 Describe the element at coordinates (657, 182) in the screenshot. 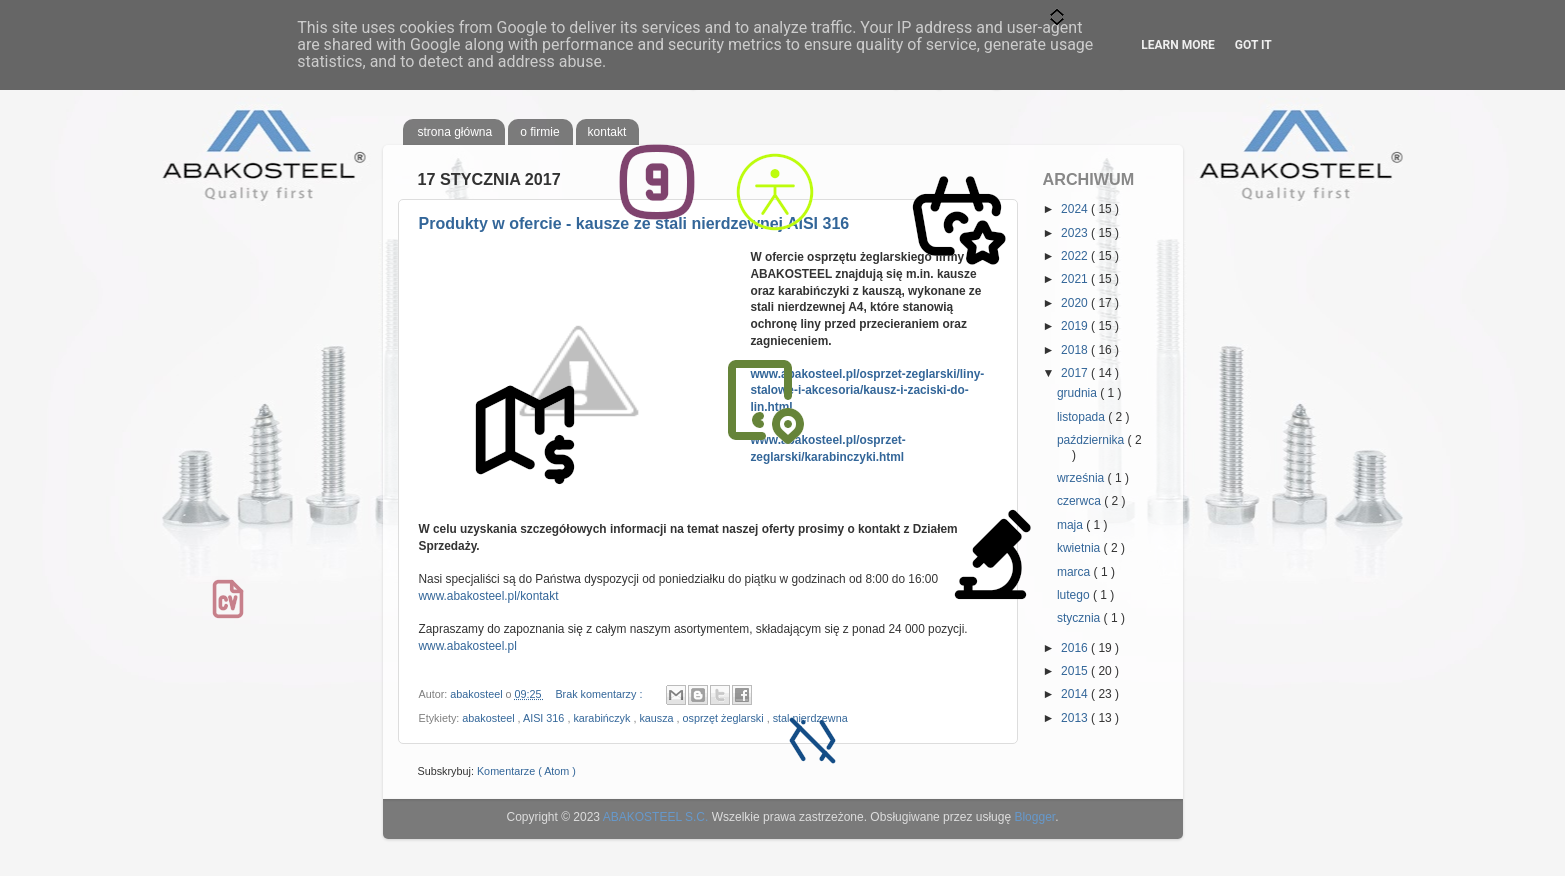

I see `indicates 9 items or notifications` at that location.